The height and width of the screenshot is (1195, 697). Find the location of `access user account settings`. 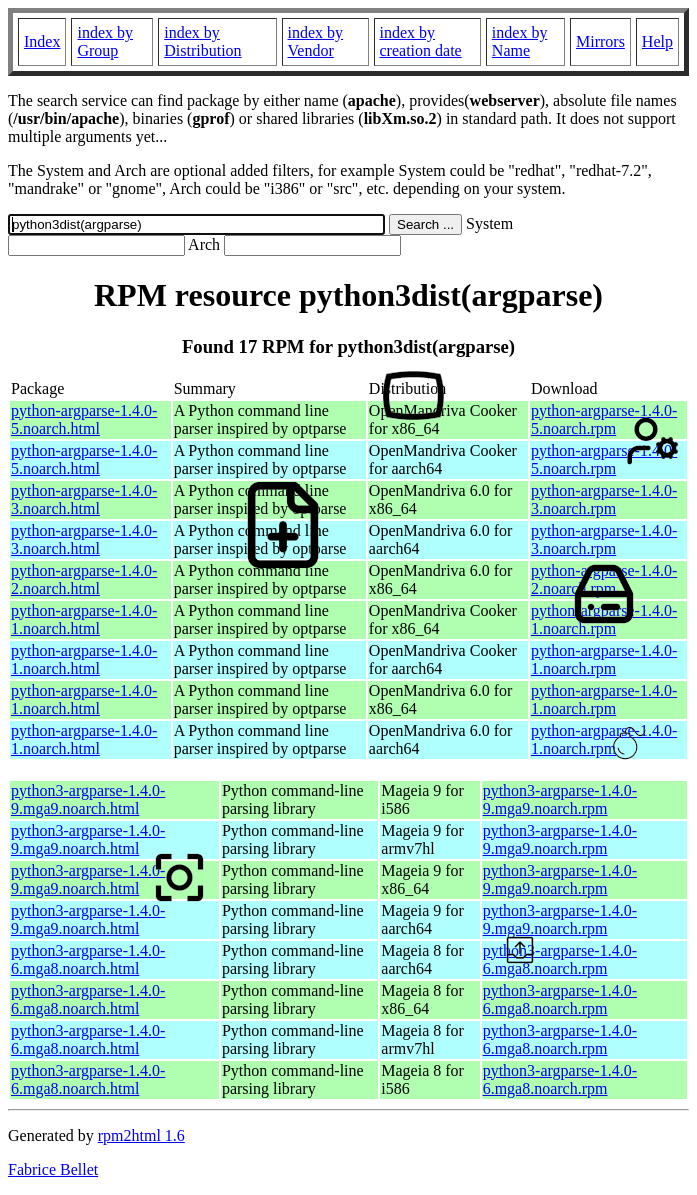

access user account settings is located at coordinates (653, 441).